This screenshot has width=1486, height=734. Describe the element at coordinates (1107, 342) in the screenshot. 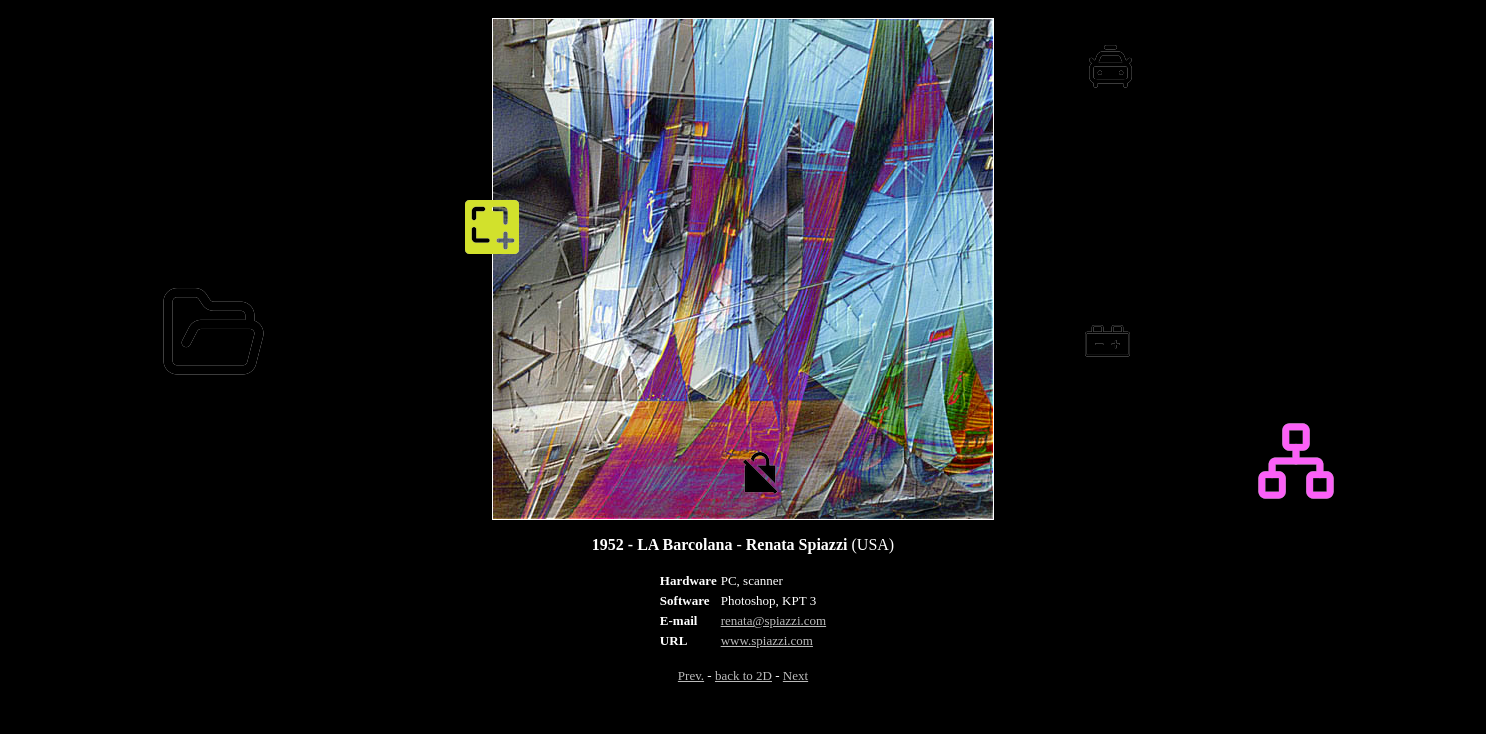

I see `view car battery status` at that location.